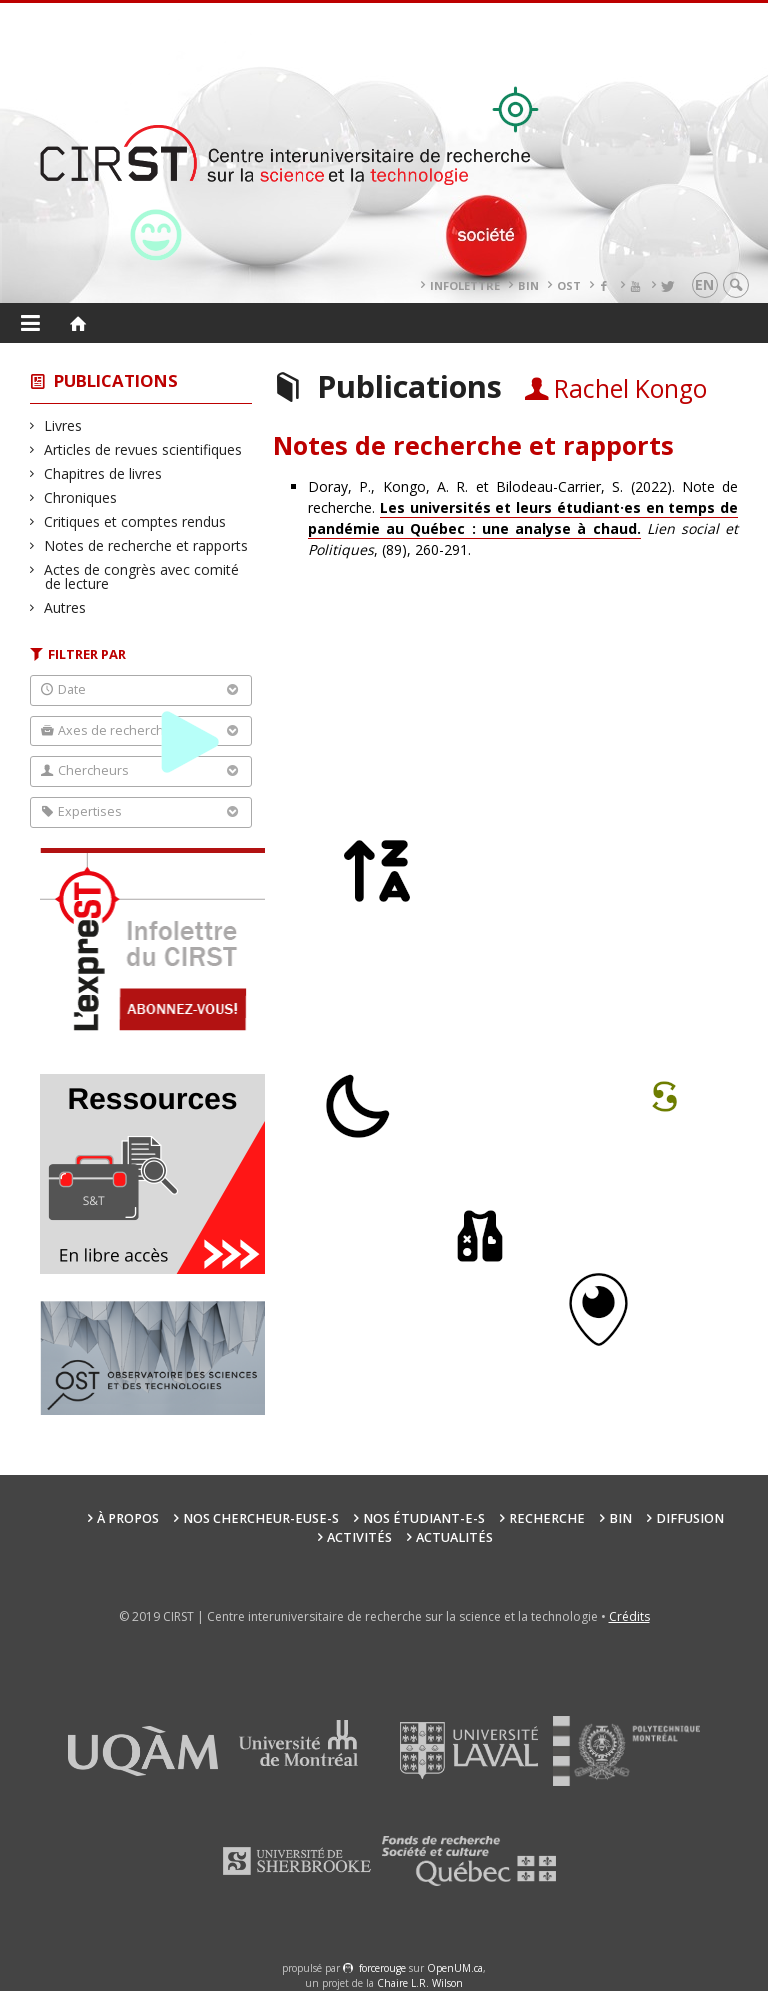 This screenshot has height=1991, width=768. What do you see at coordinates (664, 1096) in the screenshot?
I see `open Scribd app` at bounding box center [664, 1096].